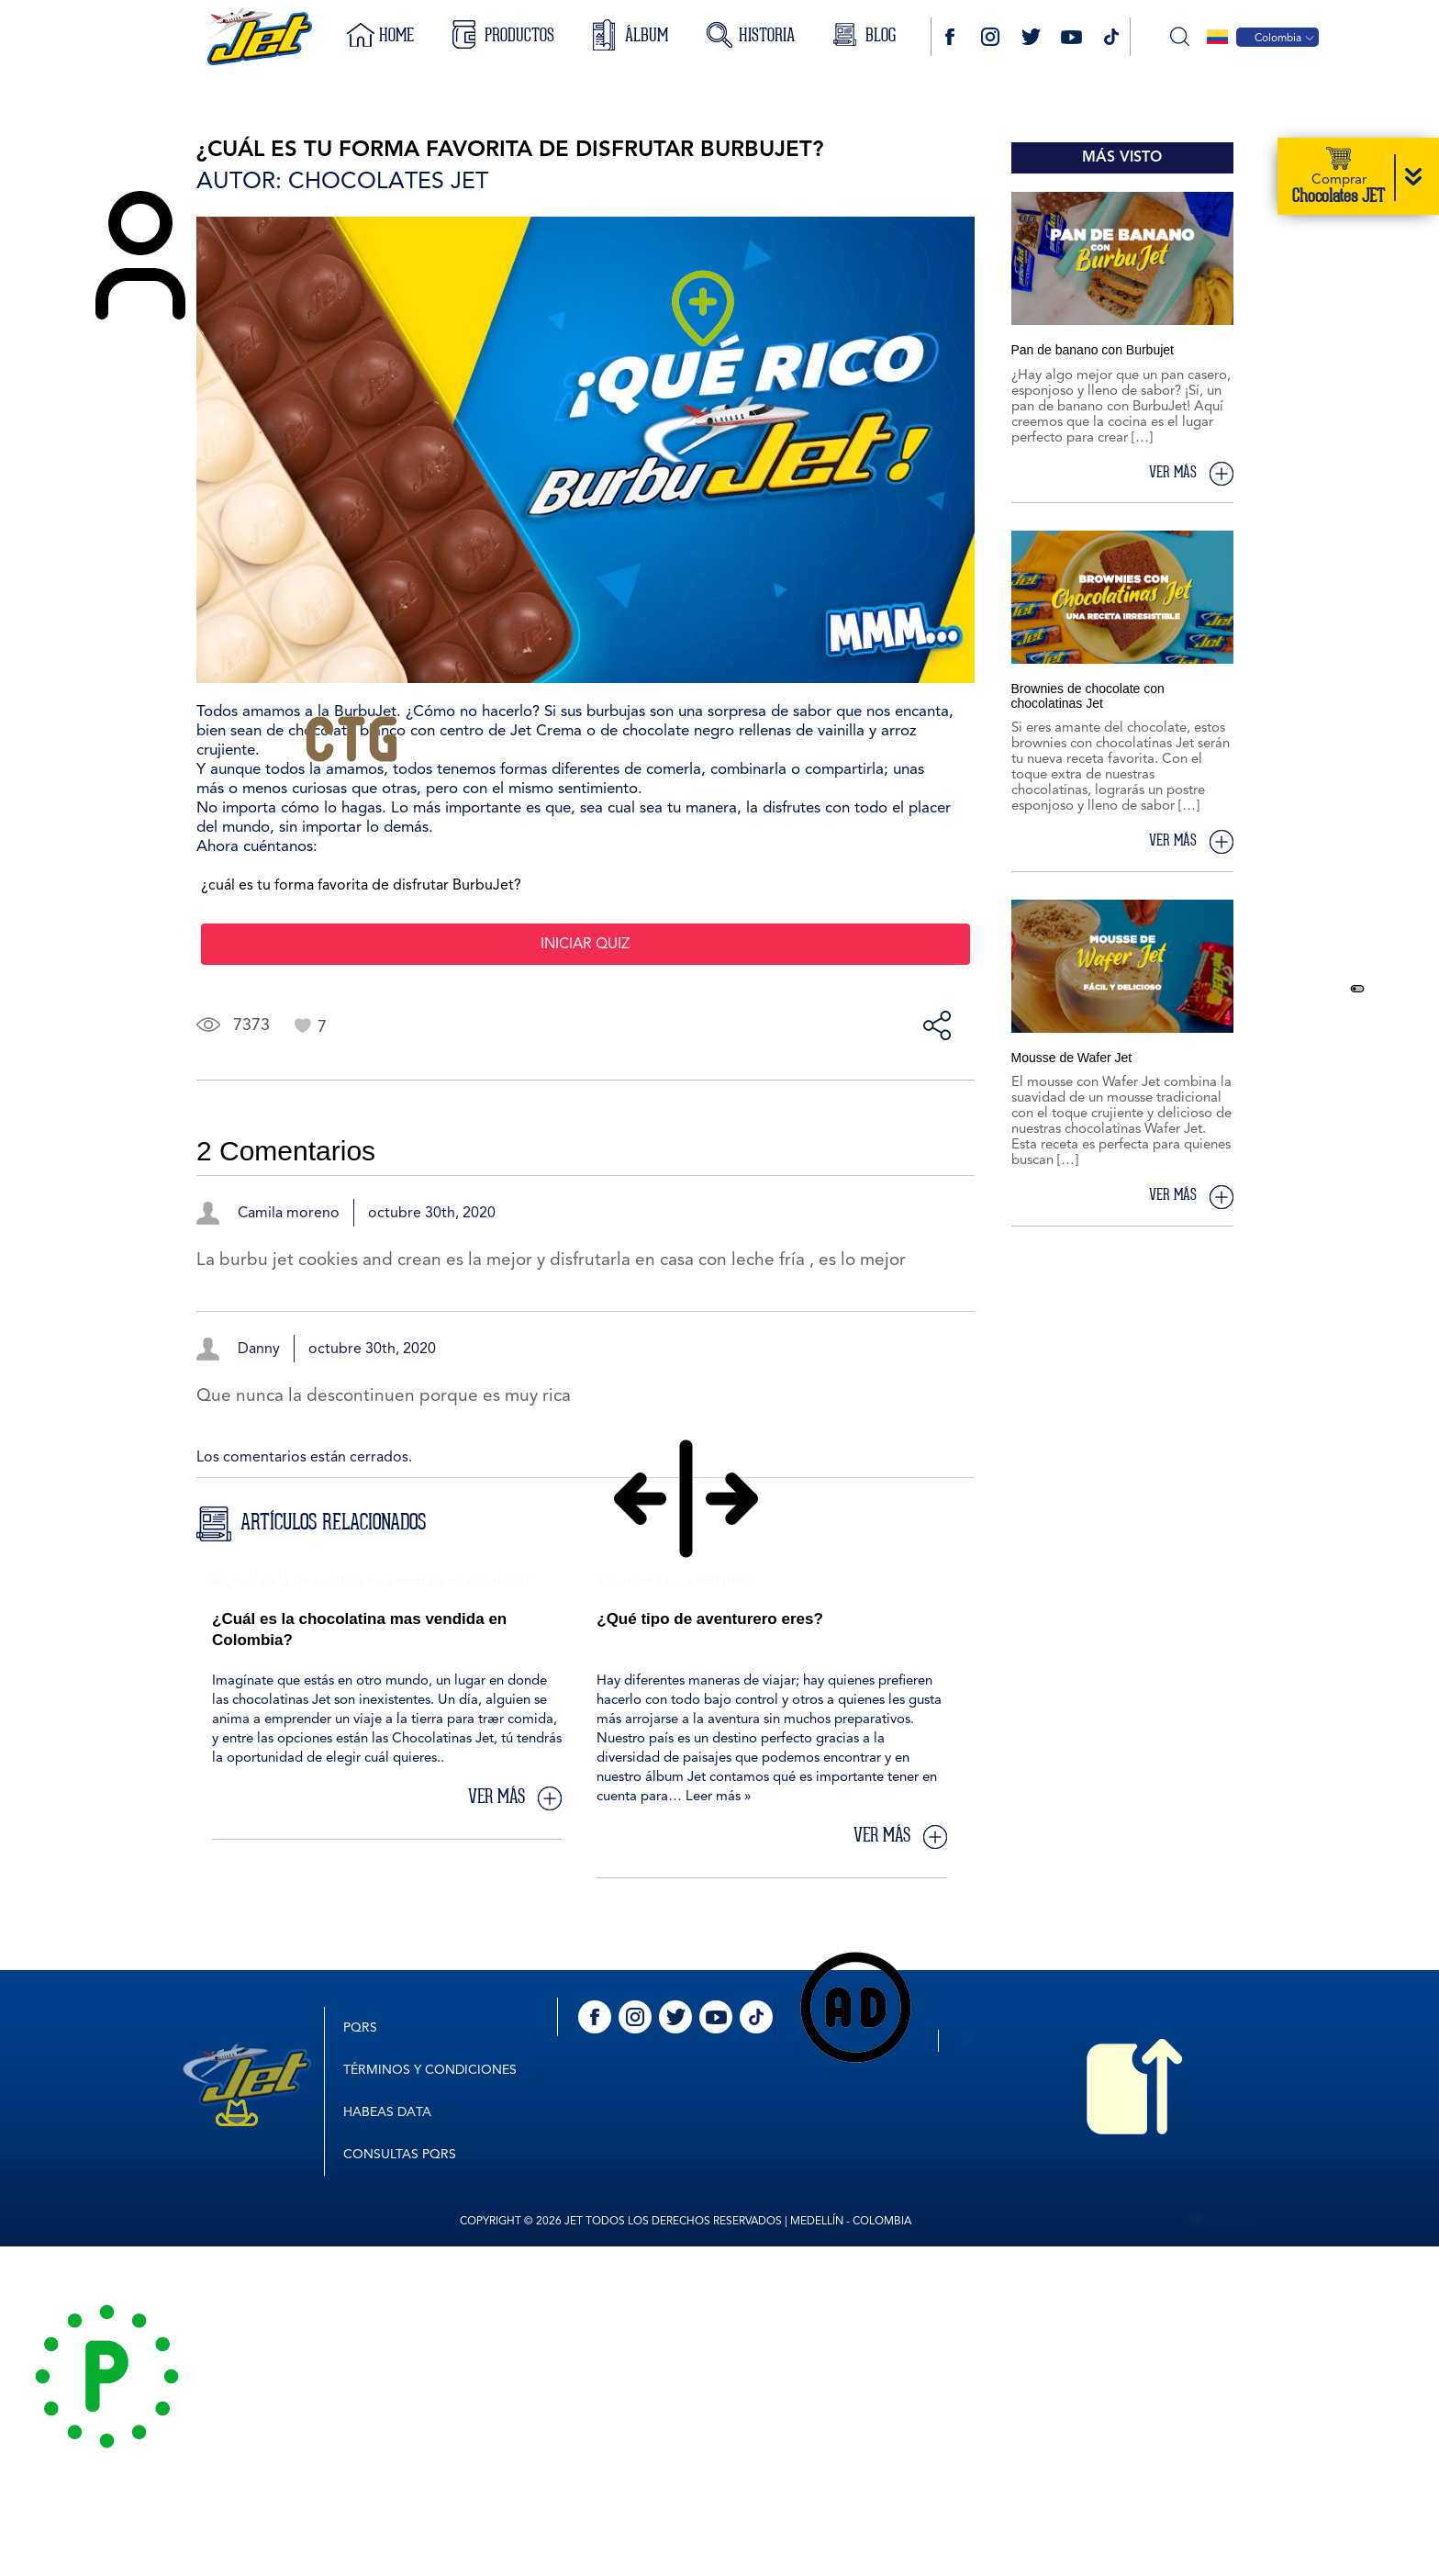 Image resolution: width=1439 pixels, height=2576 pixels. I want to click on add a new location pin, so click(703, 308).